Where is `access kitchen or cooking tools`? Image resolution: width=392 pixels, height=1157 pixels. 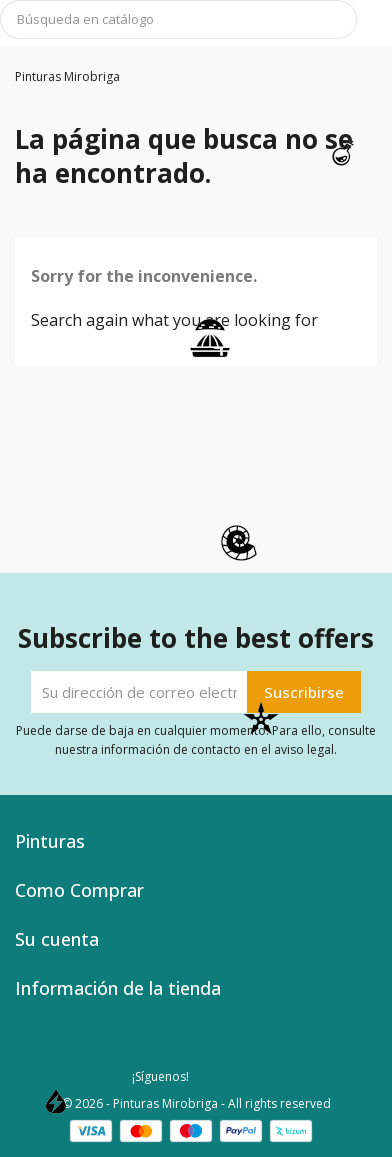 access kitchen or cooking tools is located at coordinates (210, 338).